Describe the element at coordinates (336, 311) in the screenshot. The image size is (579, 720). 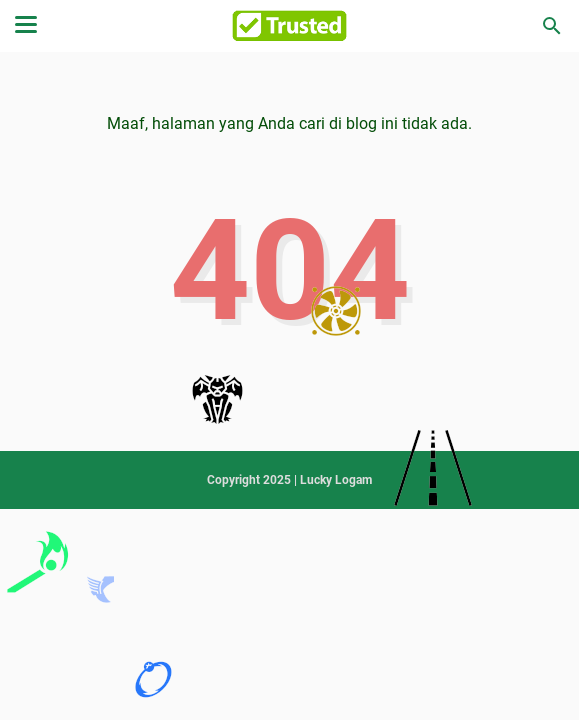
I see `access system cooling or fan settings` at that location.